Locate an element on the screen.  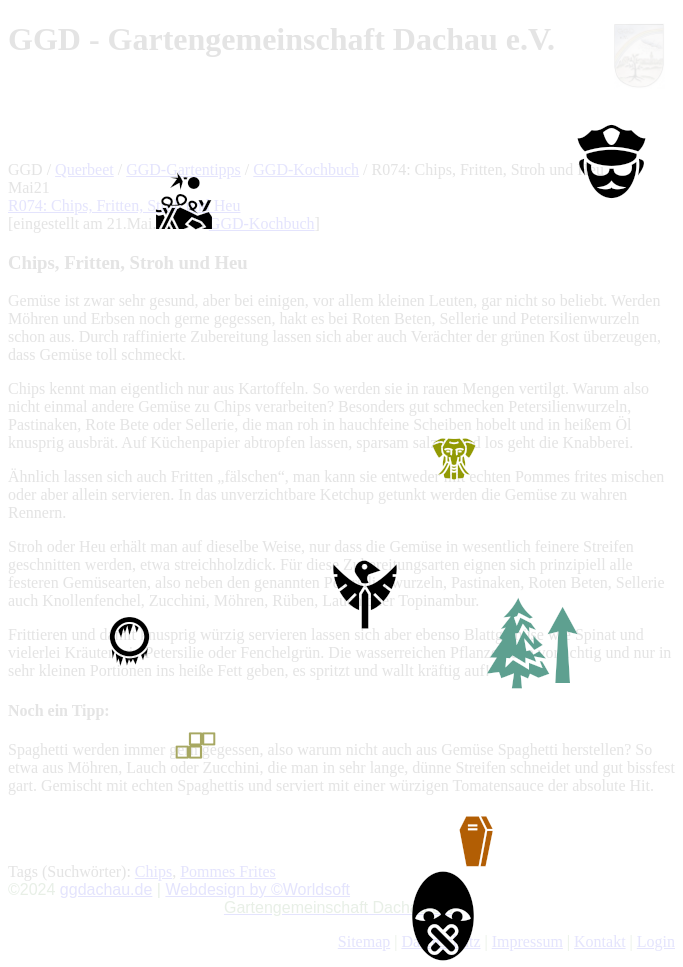
tetris-style block piece in a game interface is located at coordinates (195, 745).